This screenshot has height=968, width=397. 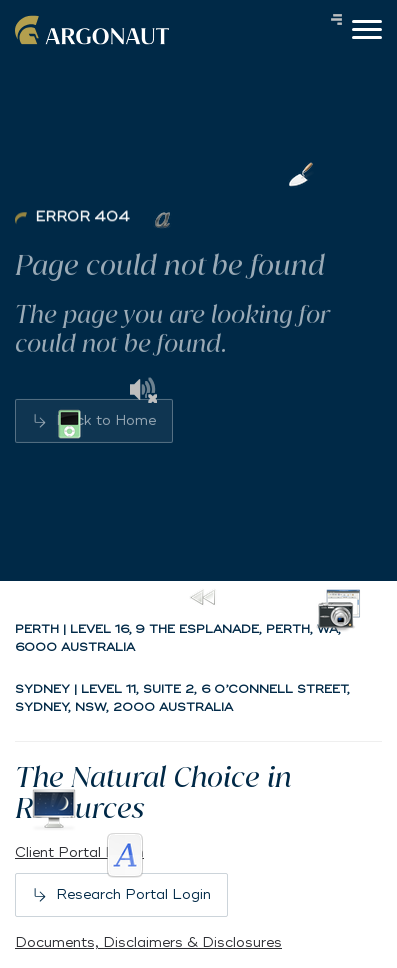 What do you see at coordinates (301, 175) in the screenshot?
I see `access development tools and programming applications` at bounding box center [301, 175].